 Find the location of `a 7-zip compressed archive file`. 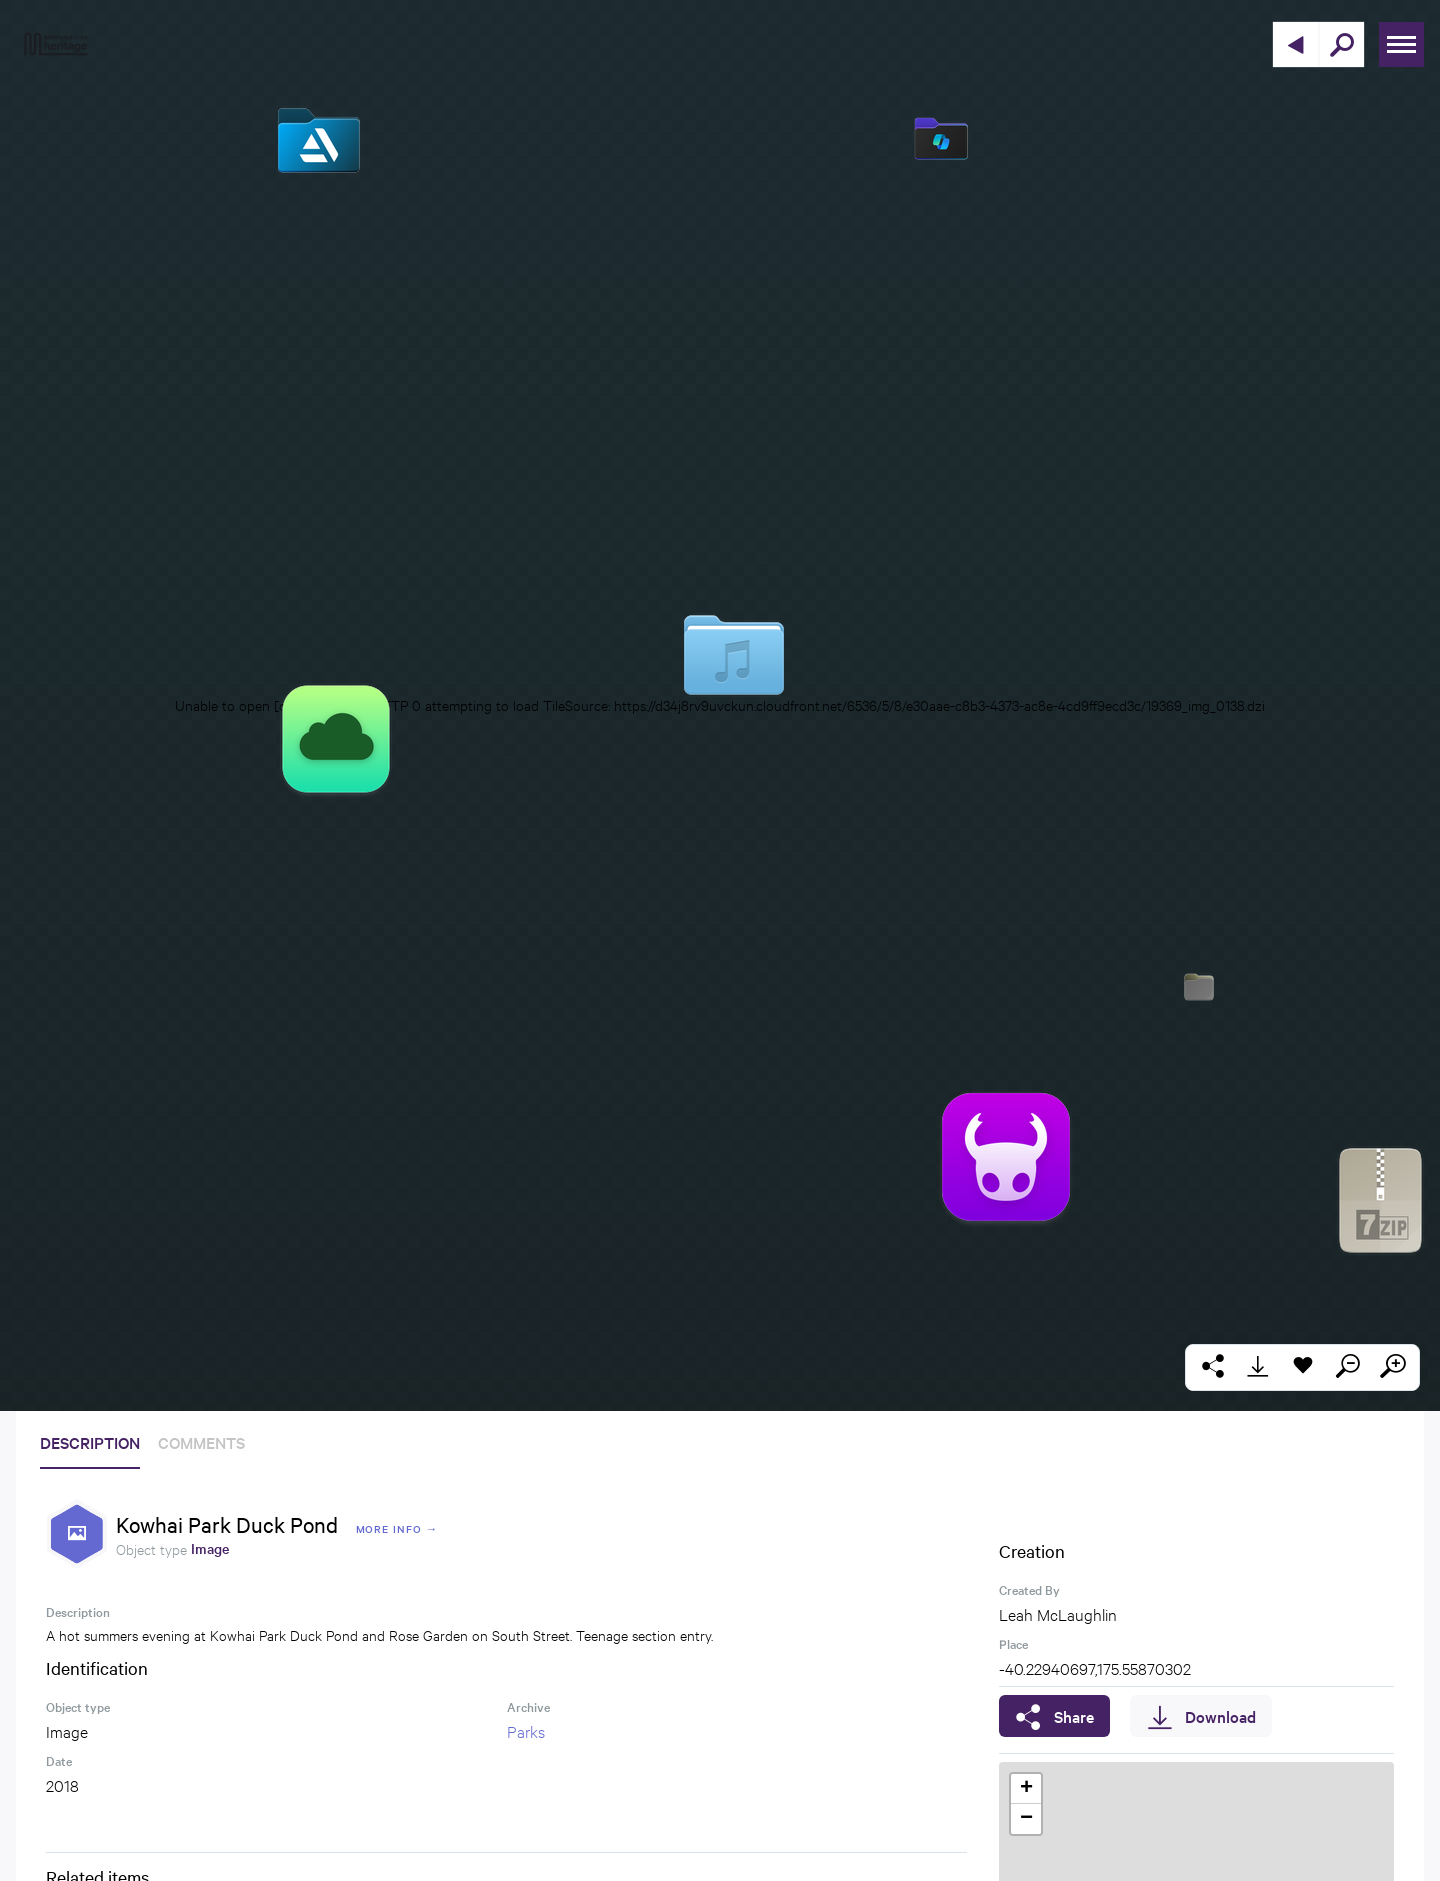

a 7-zip compressed archive file is located at coordinates (1380, 1200).